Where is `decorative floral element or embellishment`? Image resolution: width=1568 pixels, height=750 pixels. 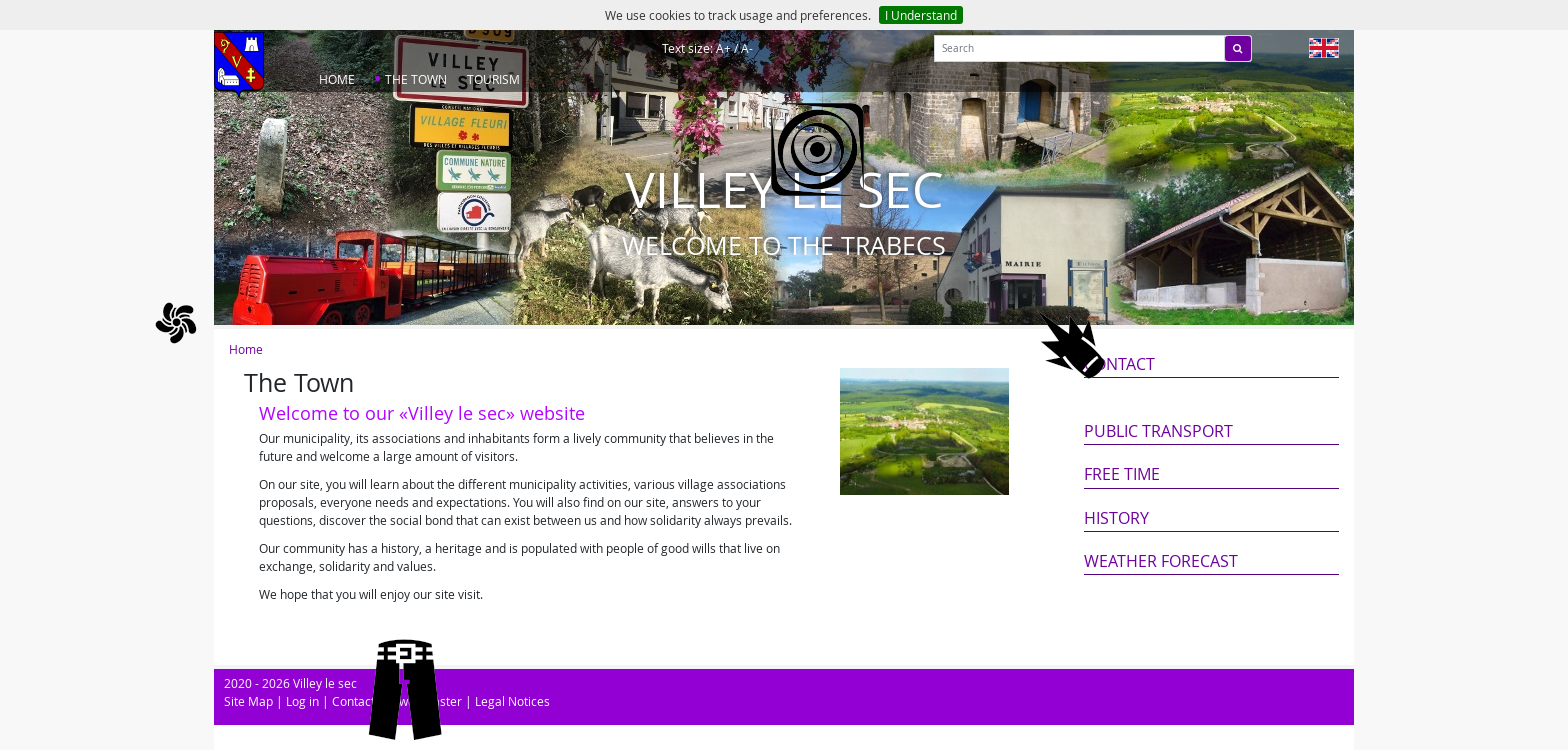 decorative floral element or embellishment is located at coordinates (176, 323).